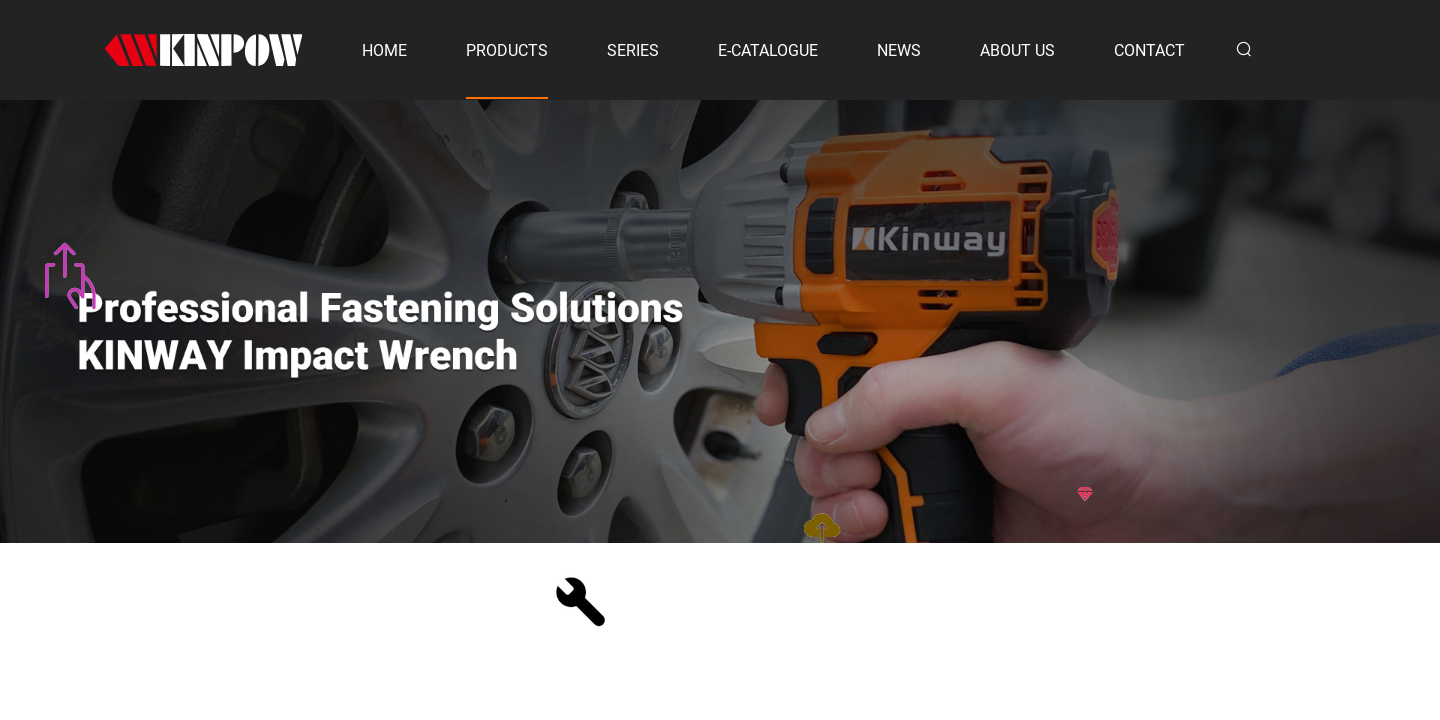  I want to click on deposit or transfer funds, so click(67, 276).